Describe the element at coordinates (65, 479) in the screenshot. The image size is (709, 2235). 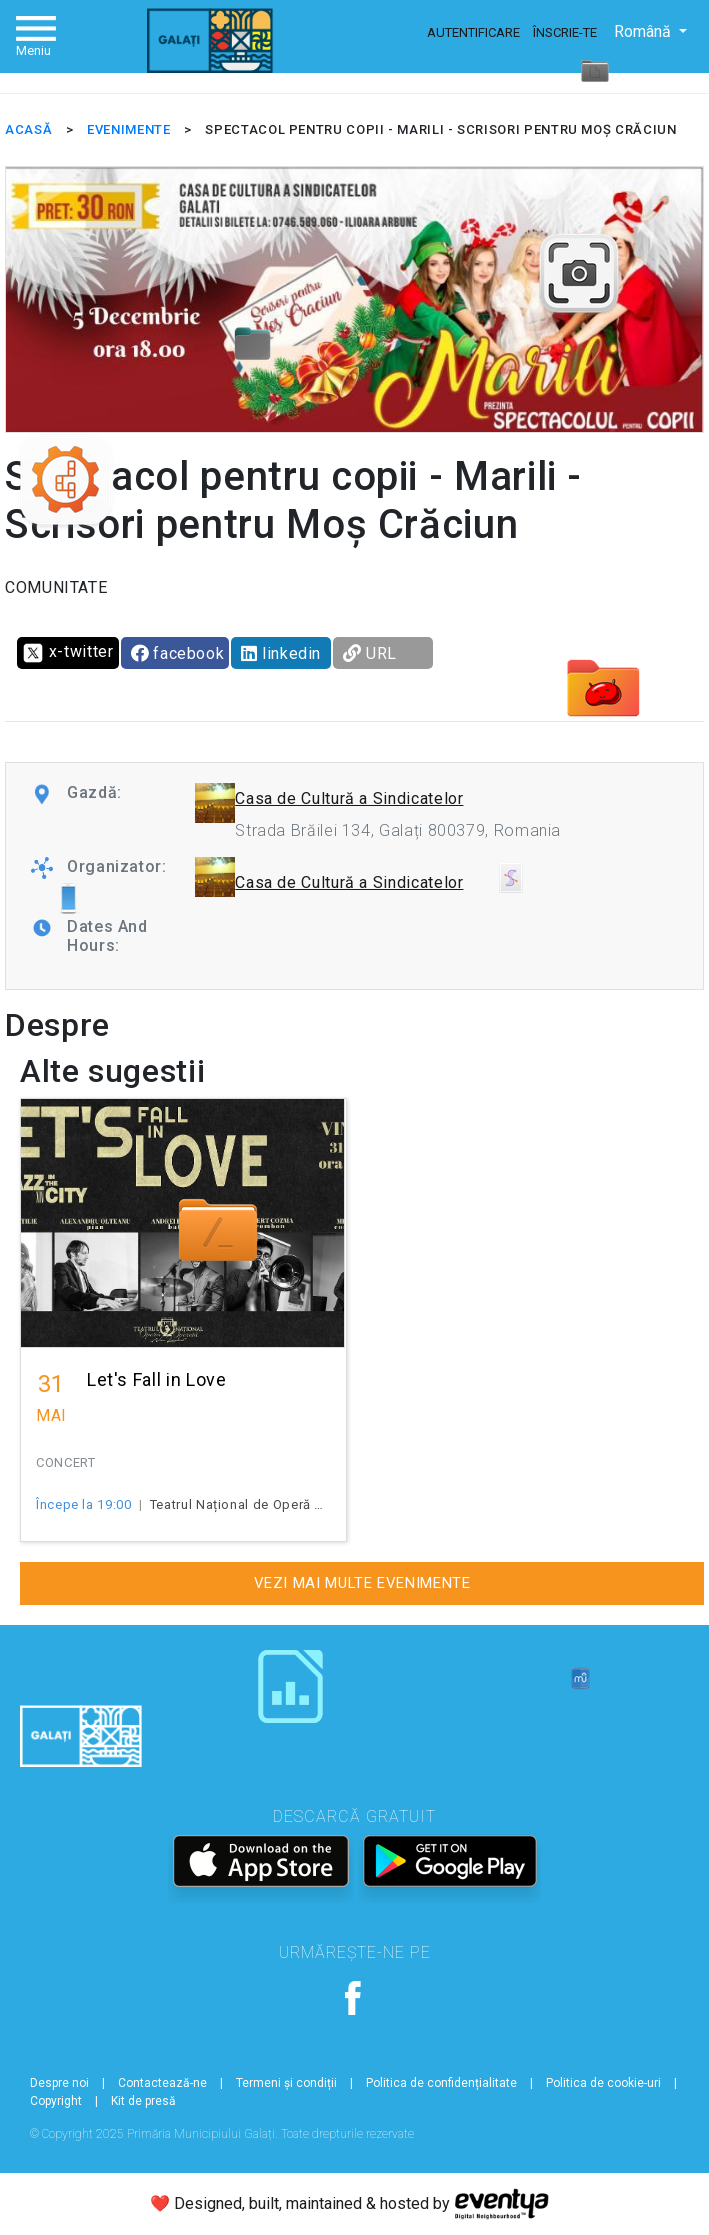
I see `open btrfs assistant for managing btrfs filesystem snapshots` at that location.